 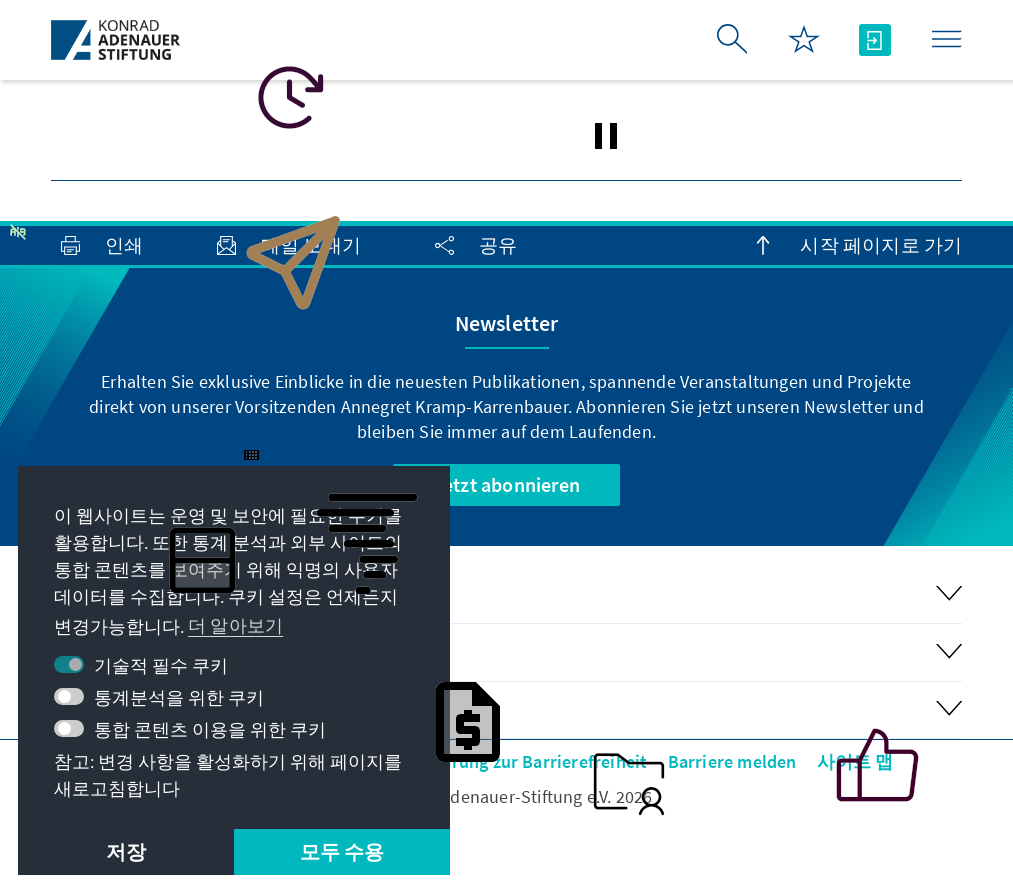 I want to click on pause media playback, so click(x=606, y=136).